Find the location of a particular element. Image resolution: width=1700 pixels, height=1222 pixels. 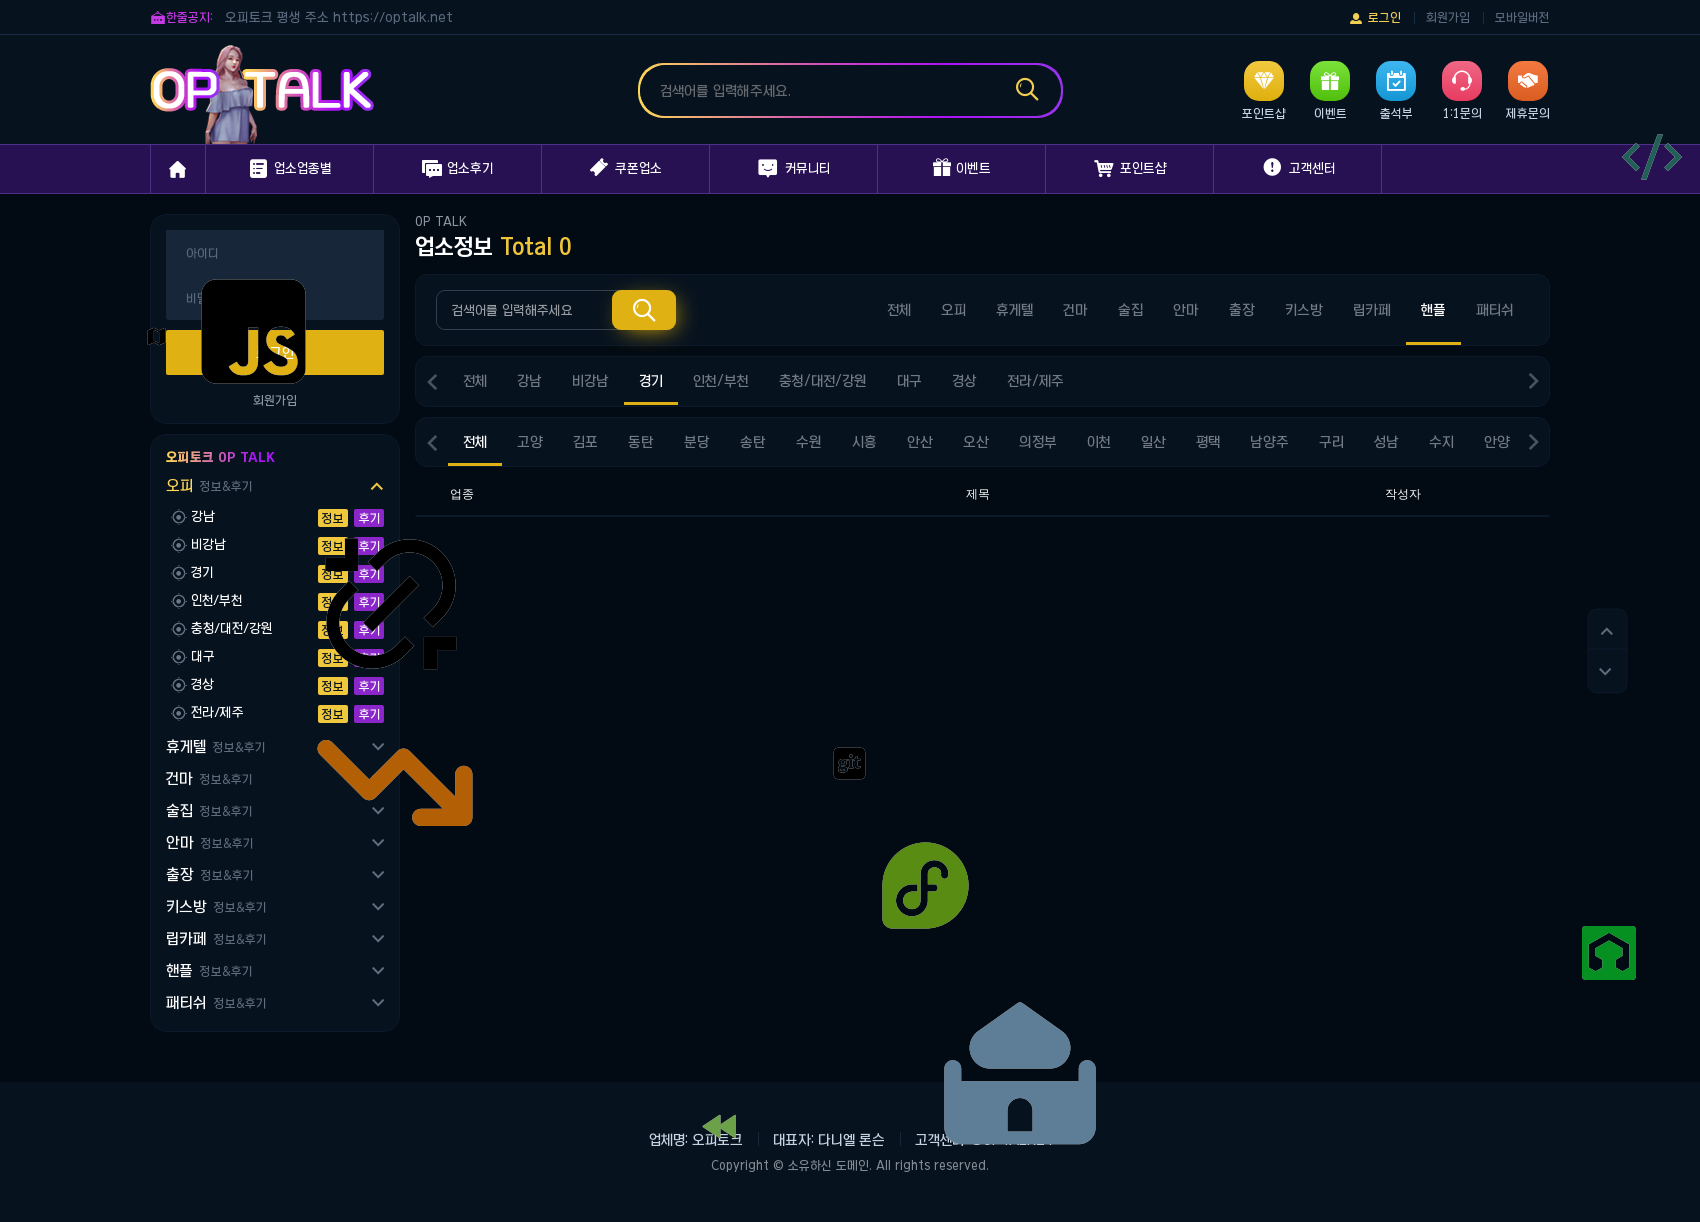

view or edit source code is located at coordinates (1652, 157).